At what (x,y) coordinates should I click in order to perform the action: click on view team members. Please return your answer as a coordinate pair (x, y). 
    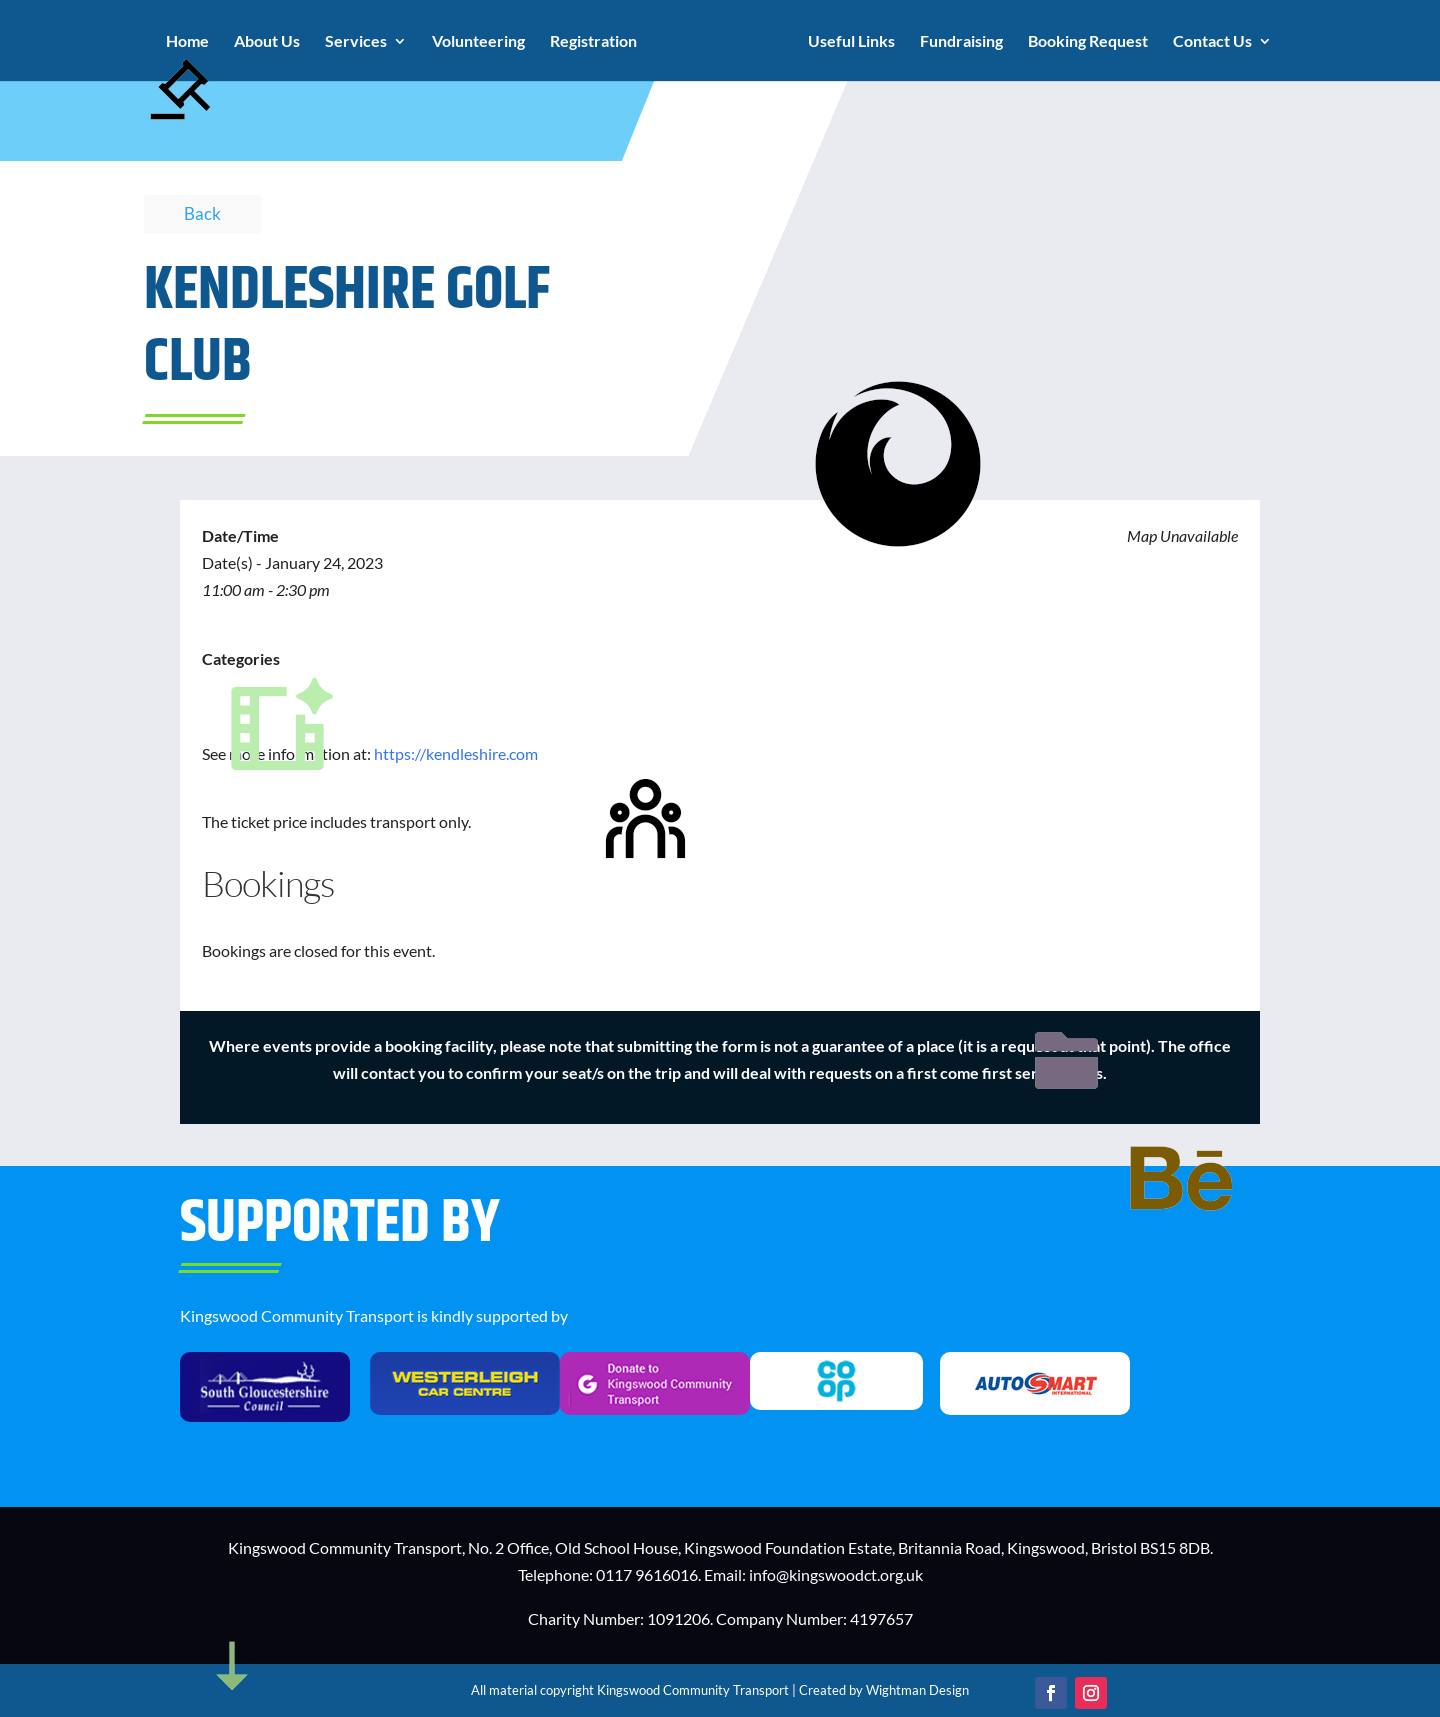
    Looking at the image, I should click on (645, 818).